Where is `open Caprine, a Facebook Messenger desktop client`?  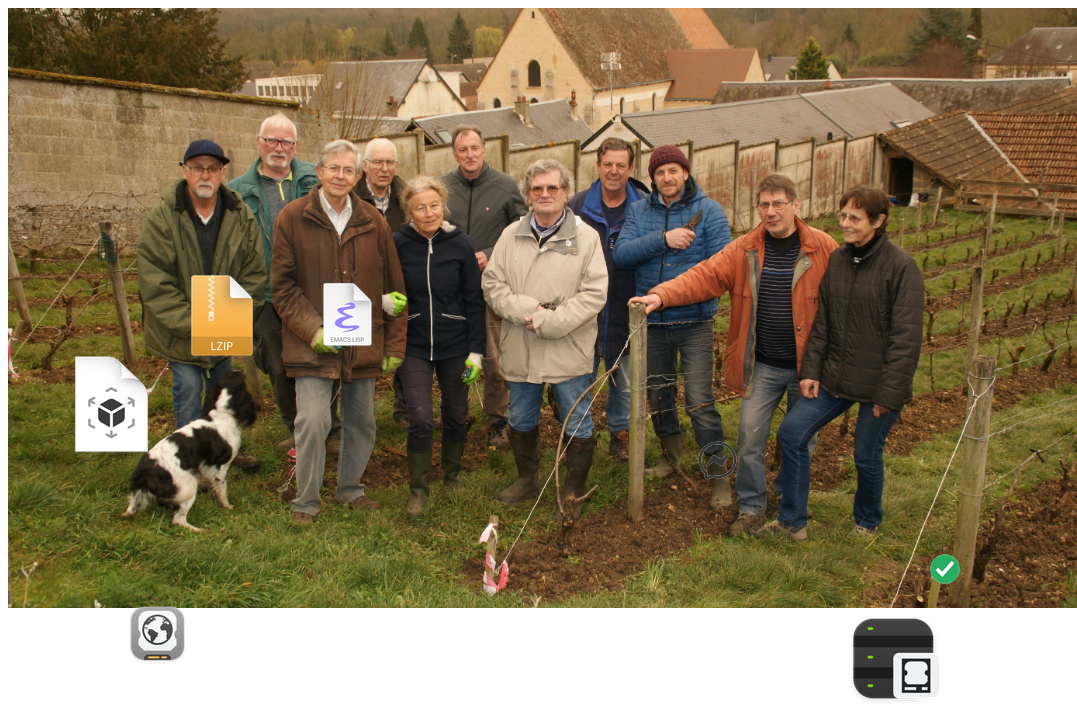 open Caprine, a Facebook Messenger desktop client is located at coordinates (717, 460).